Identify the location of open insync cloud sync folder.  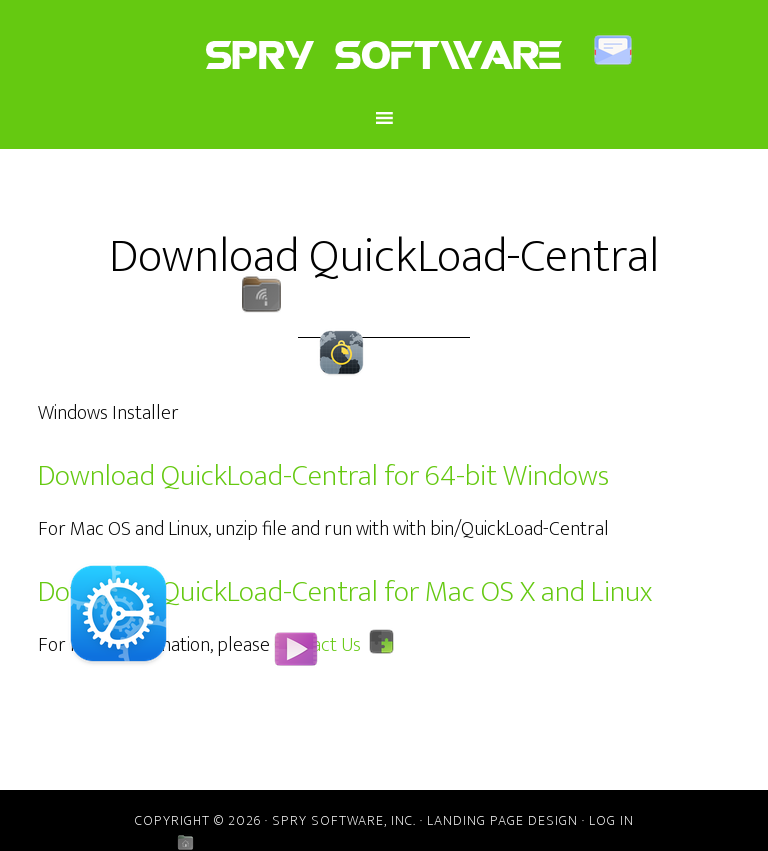
(261, 293).